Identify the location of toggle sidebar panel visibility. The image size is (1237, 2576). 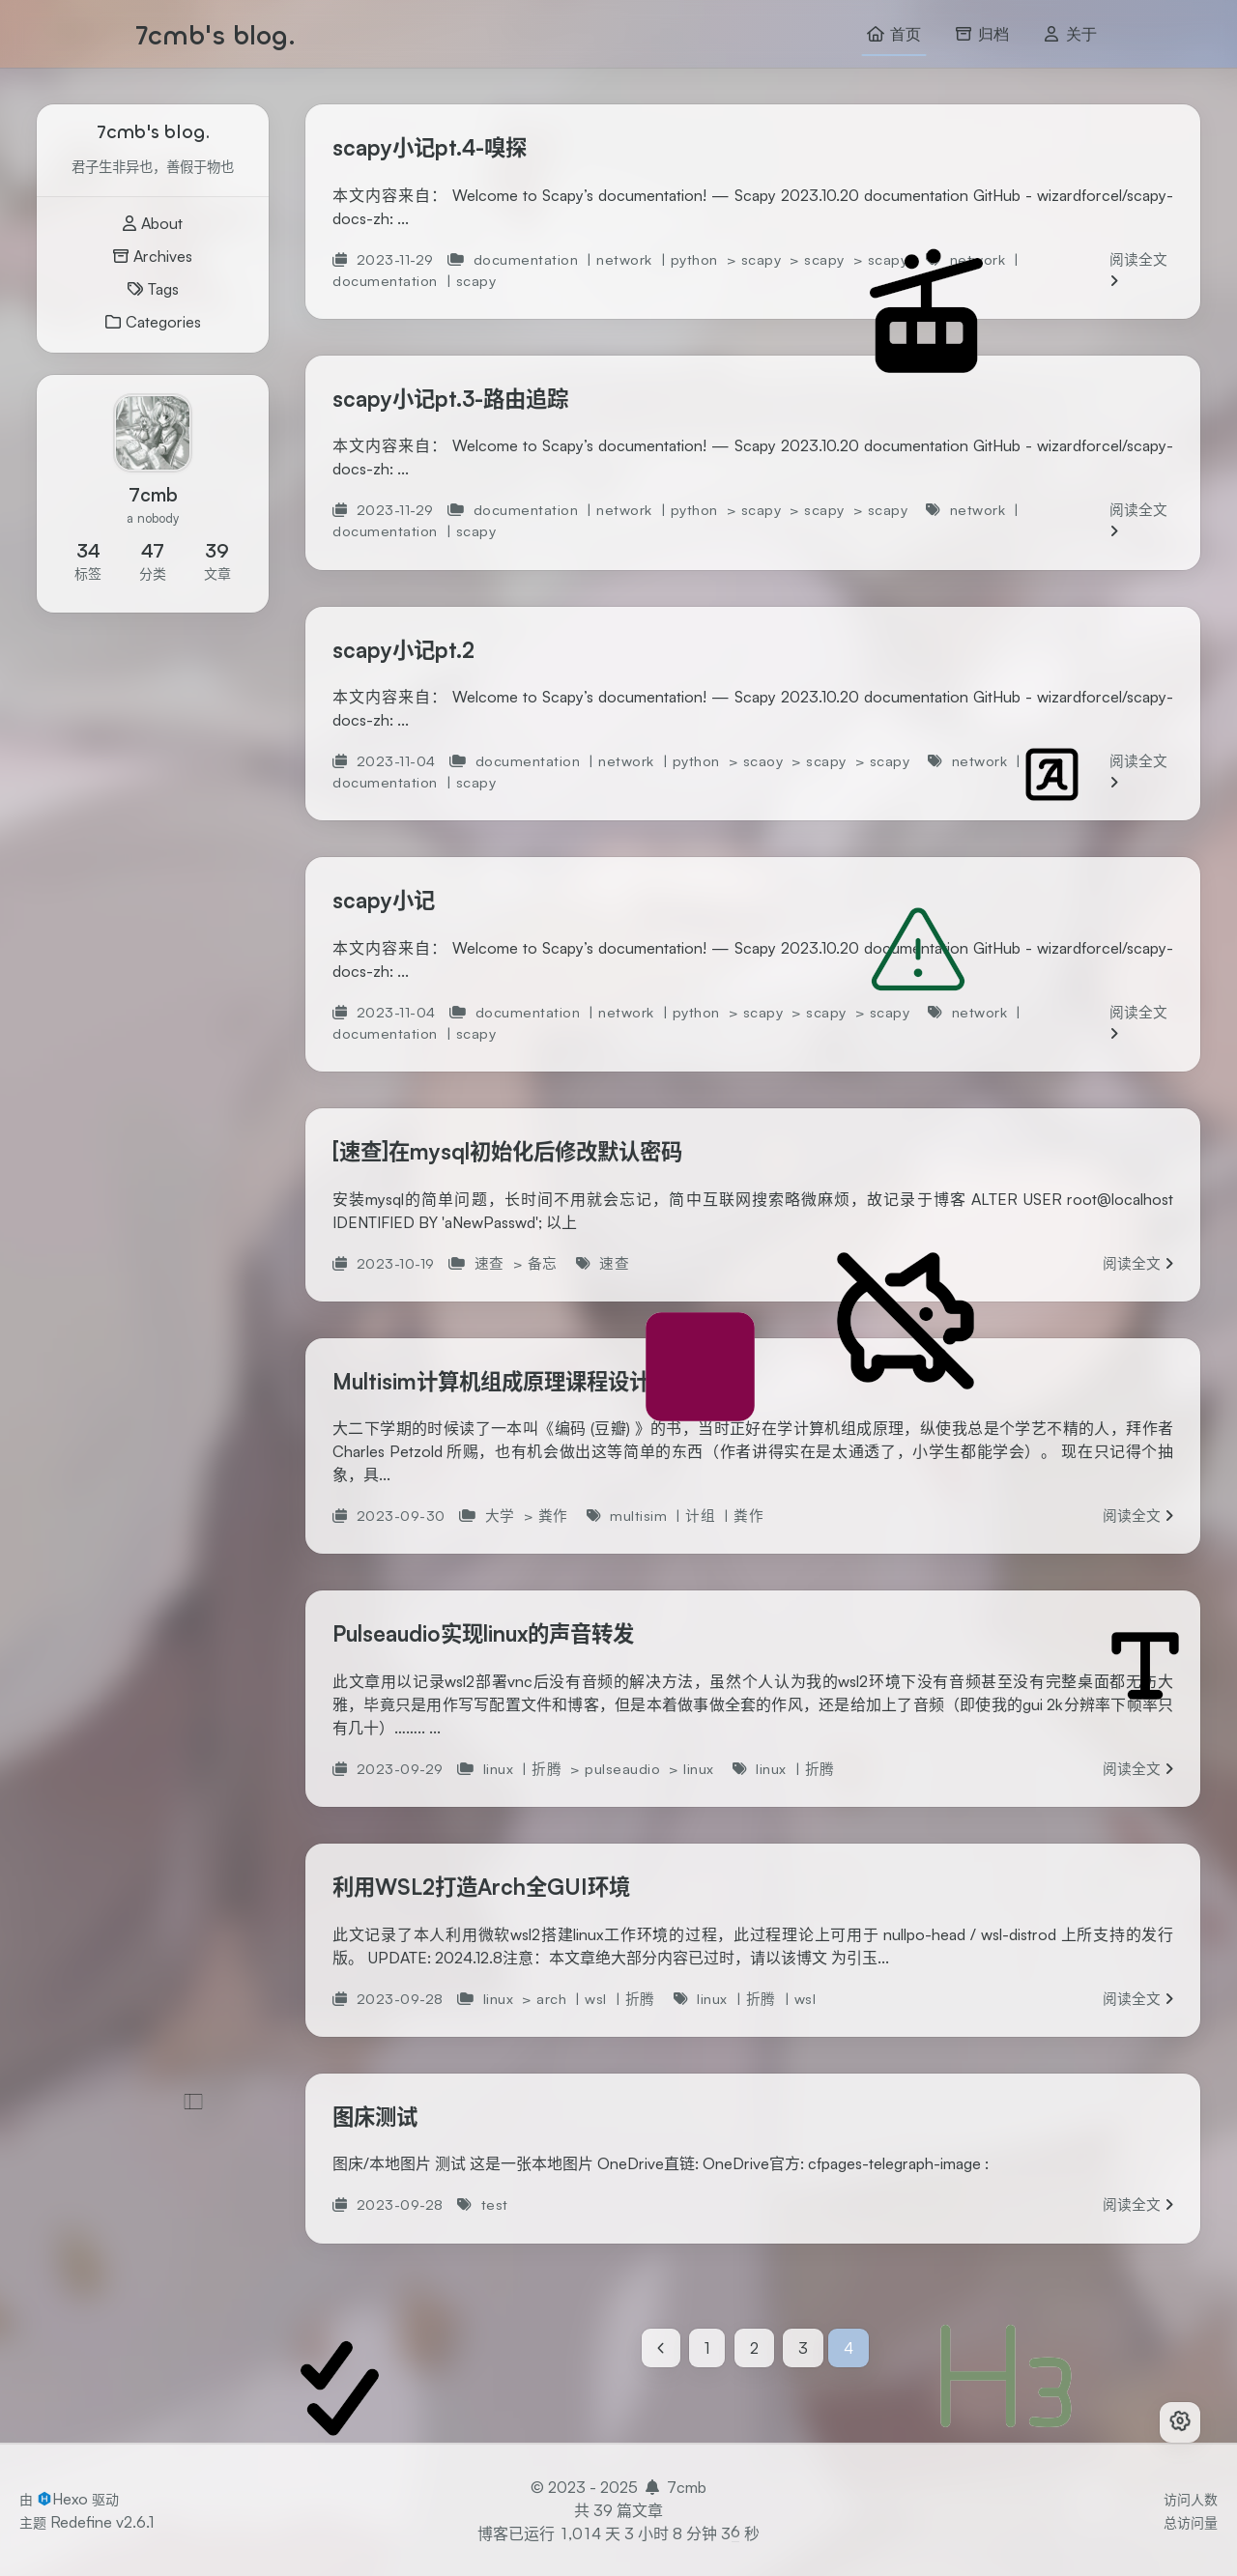
(193, 2102).